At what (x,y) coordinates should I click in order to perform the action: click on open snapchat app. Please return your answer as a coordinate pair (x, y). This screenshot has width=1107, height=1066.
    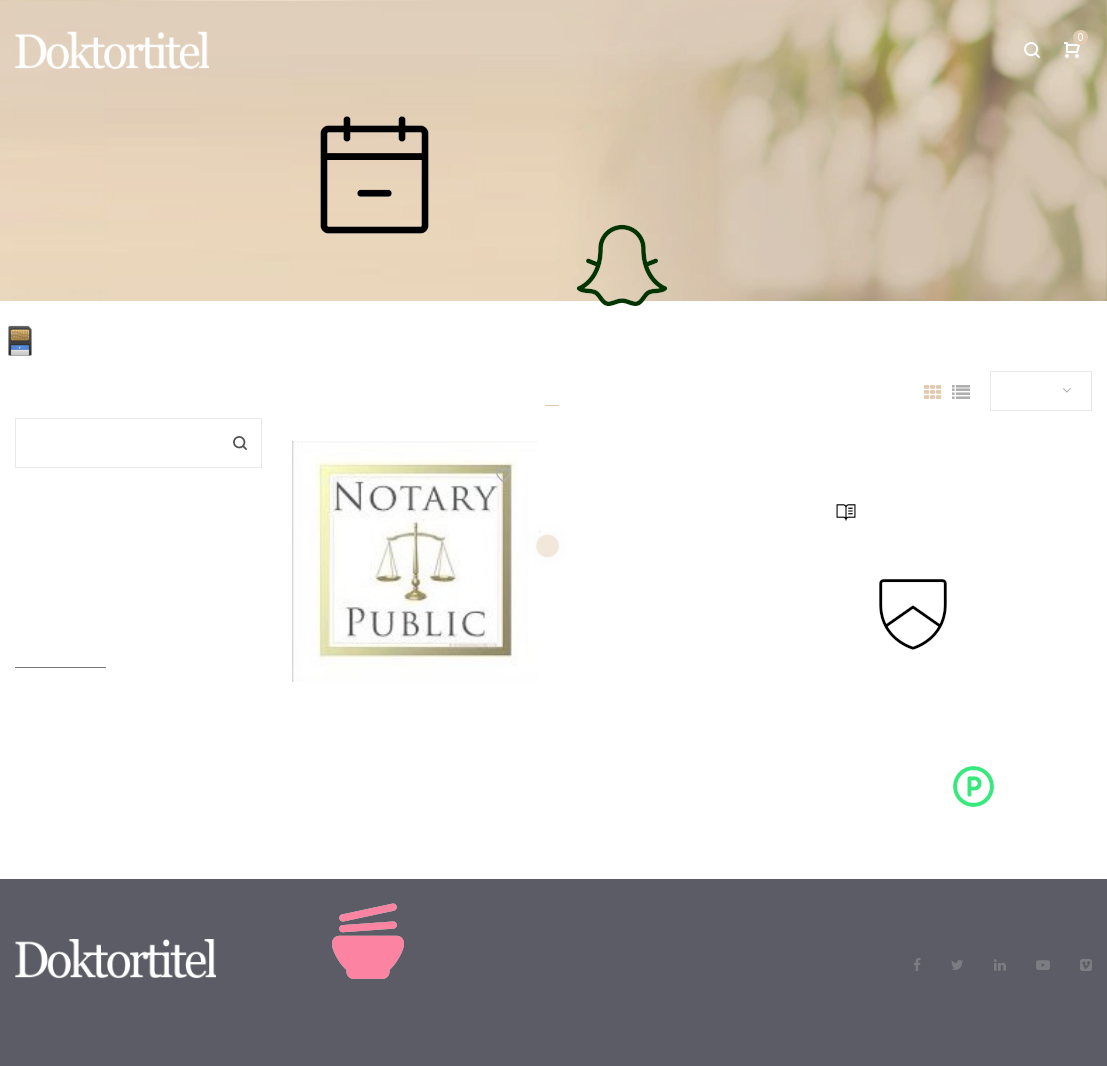
    Looking at the image, I should click on (622, 267).